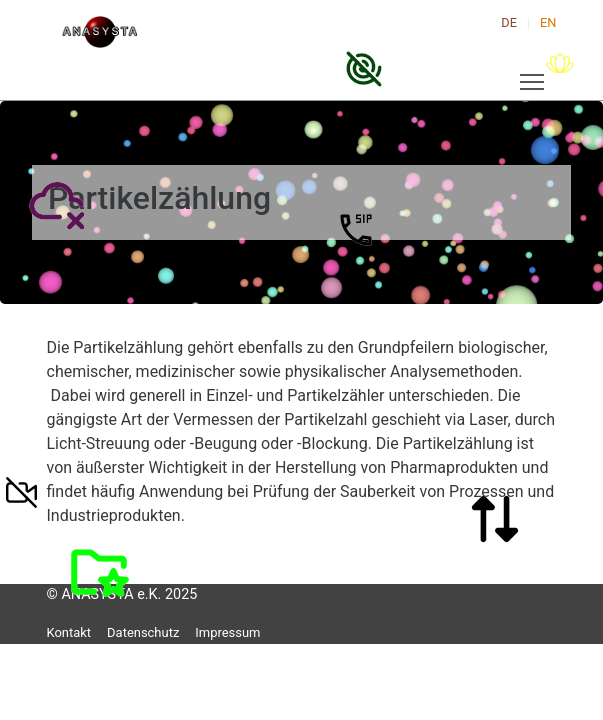  Describe the element at coordinates (364, 69) in the screenshot. I see `disable spiral or swirl effect` at that location.